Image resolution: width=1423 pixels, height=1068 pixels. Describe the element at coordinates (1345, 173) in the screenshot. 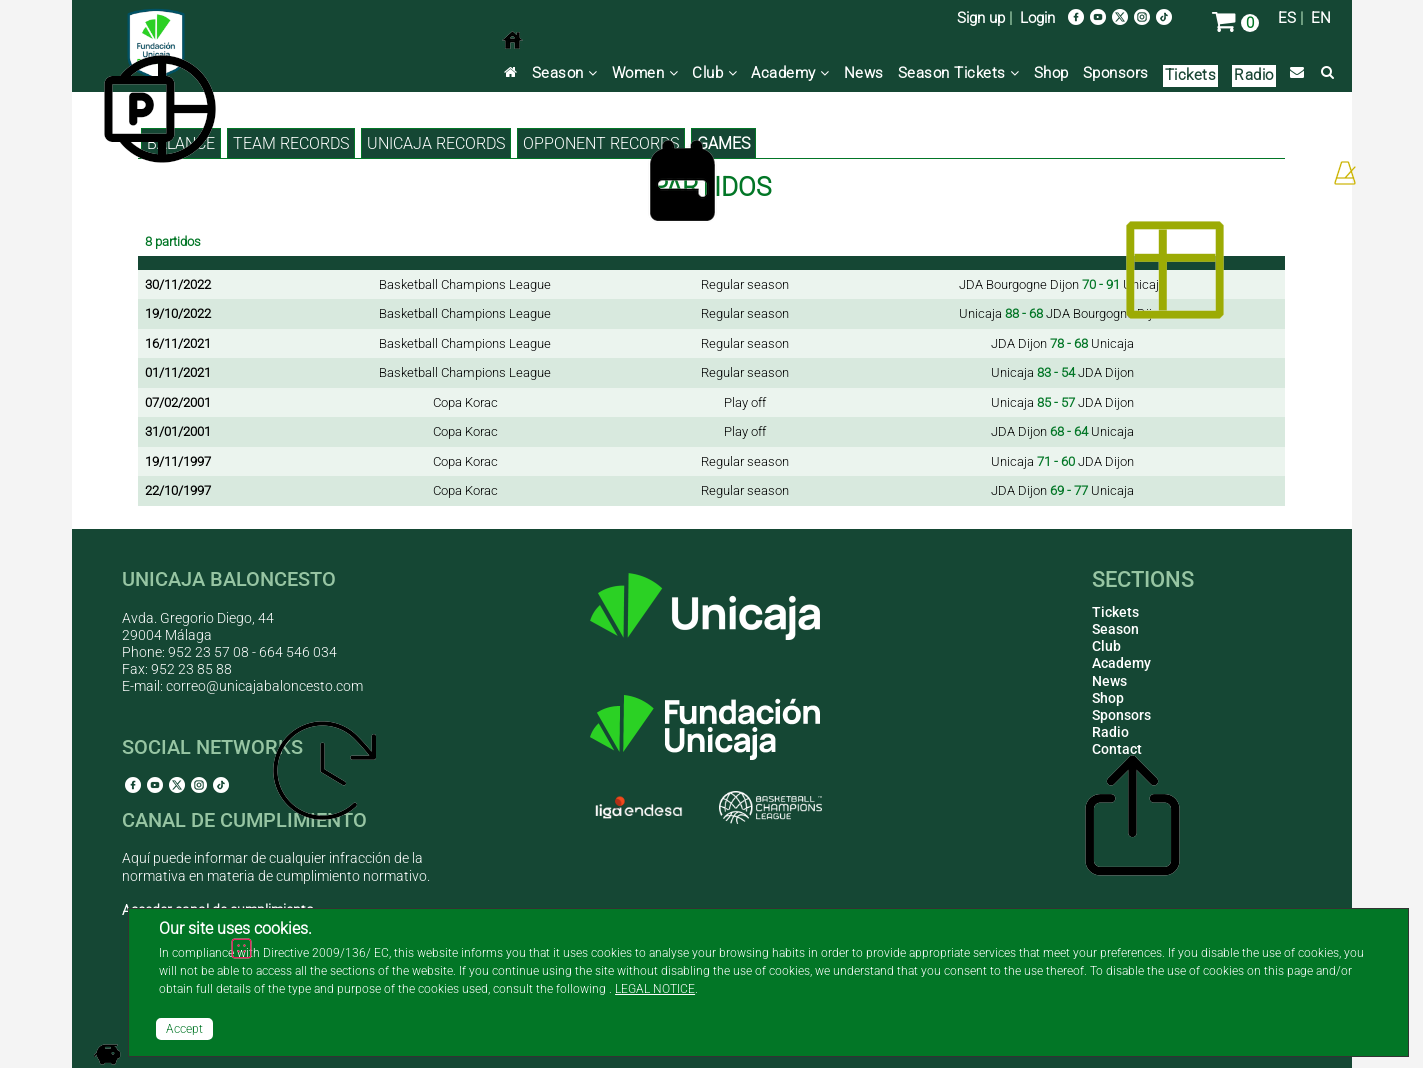

I see `access tempo or timing settings` at that location.